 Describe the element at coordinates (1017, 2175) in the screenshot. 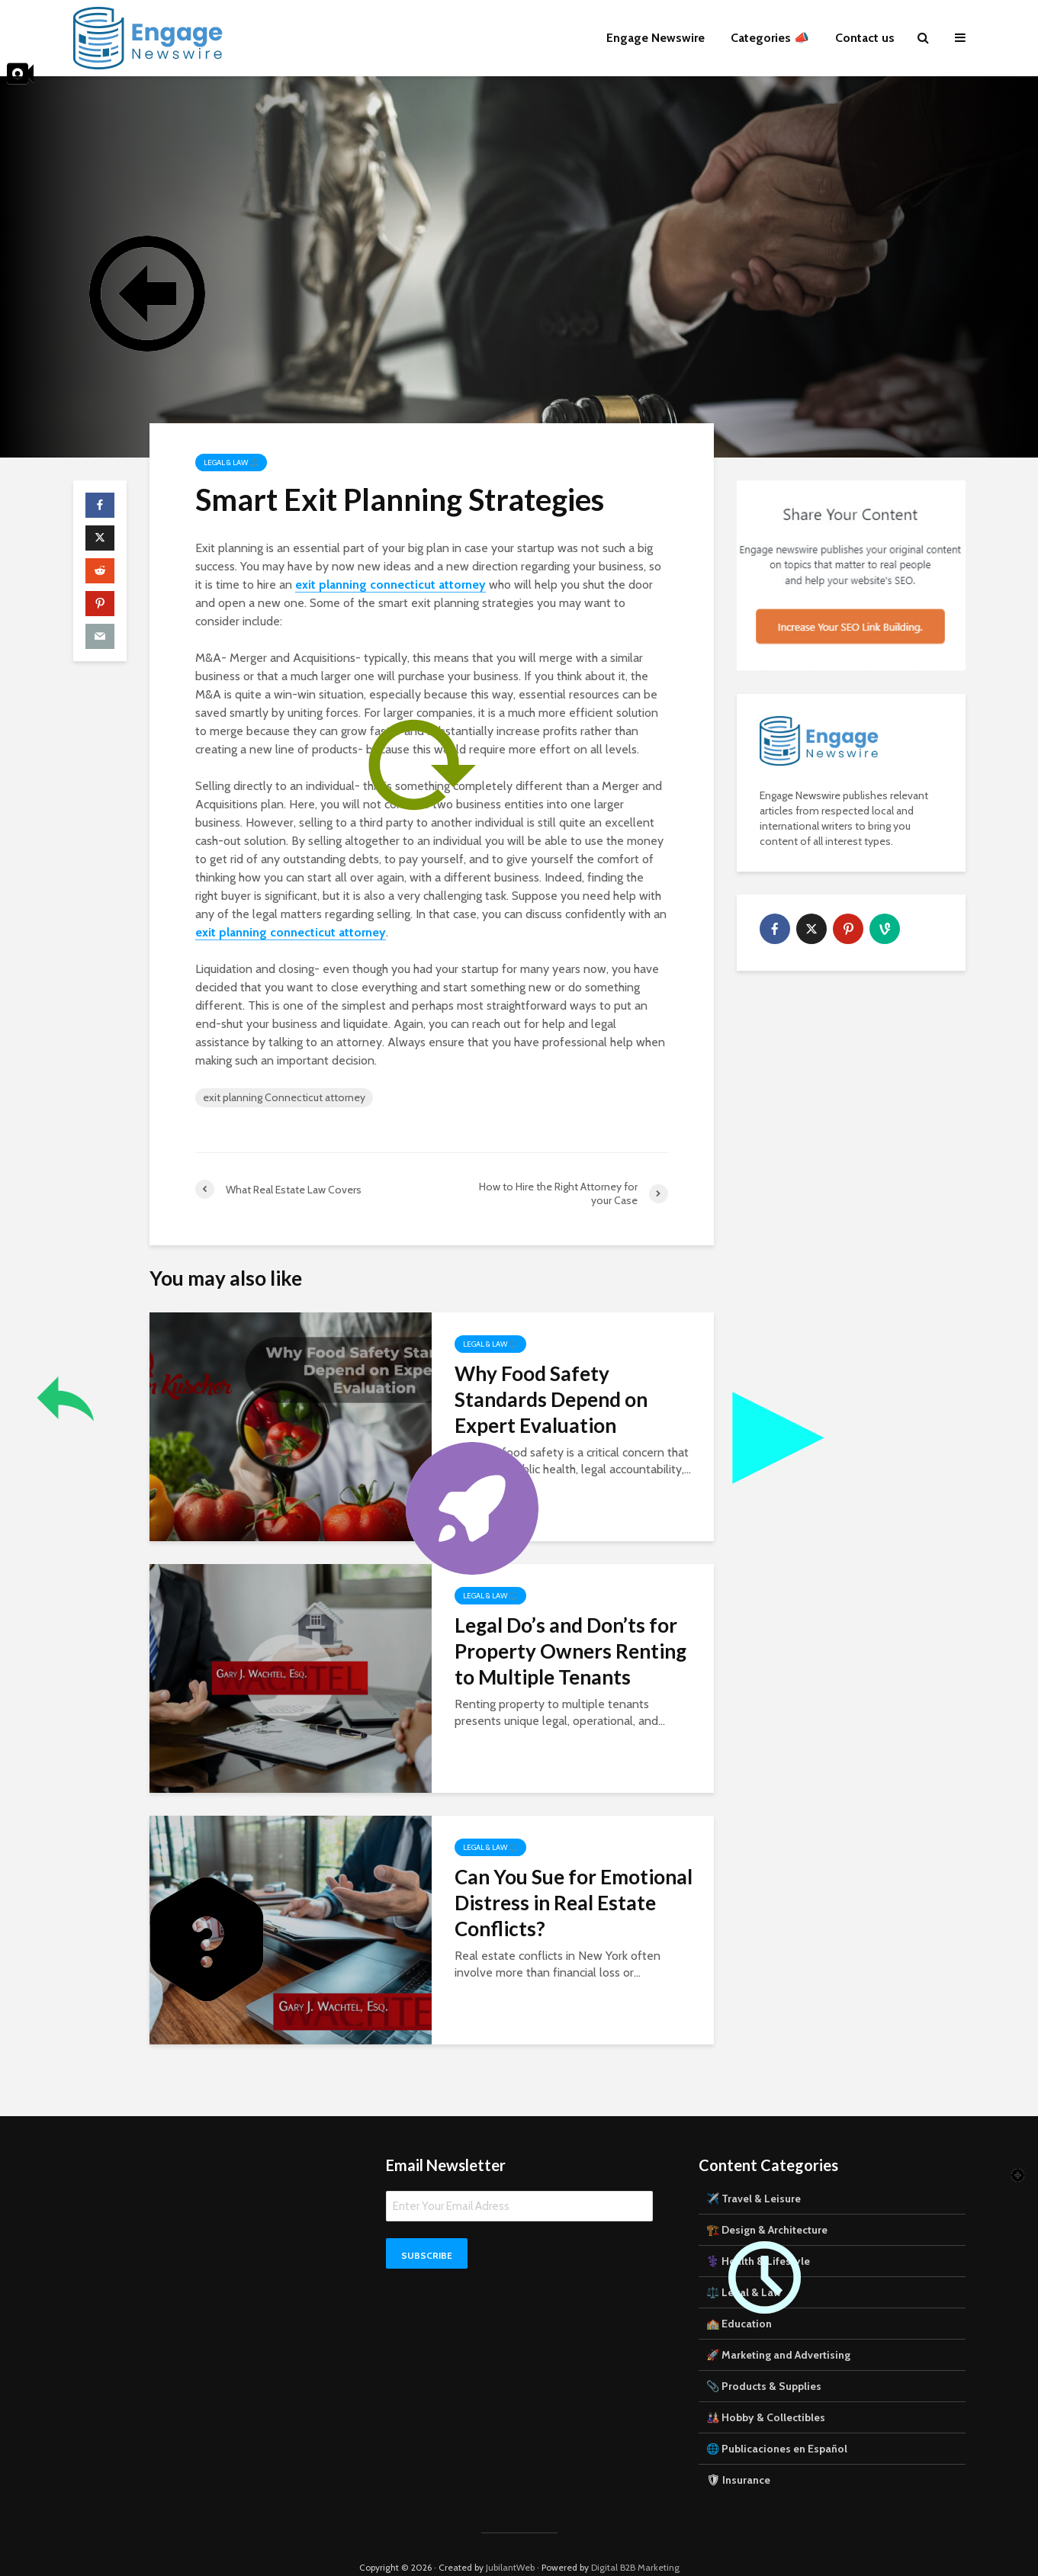

I see `add a new item` at that location.